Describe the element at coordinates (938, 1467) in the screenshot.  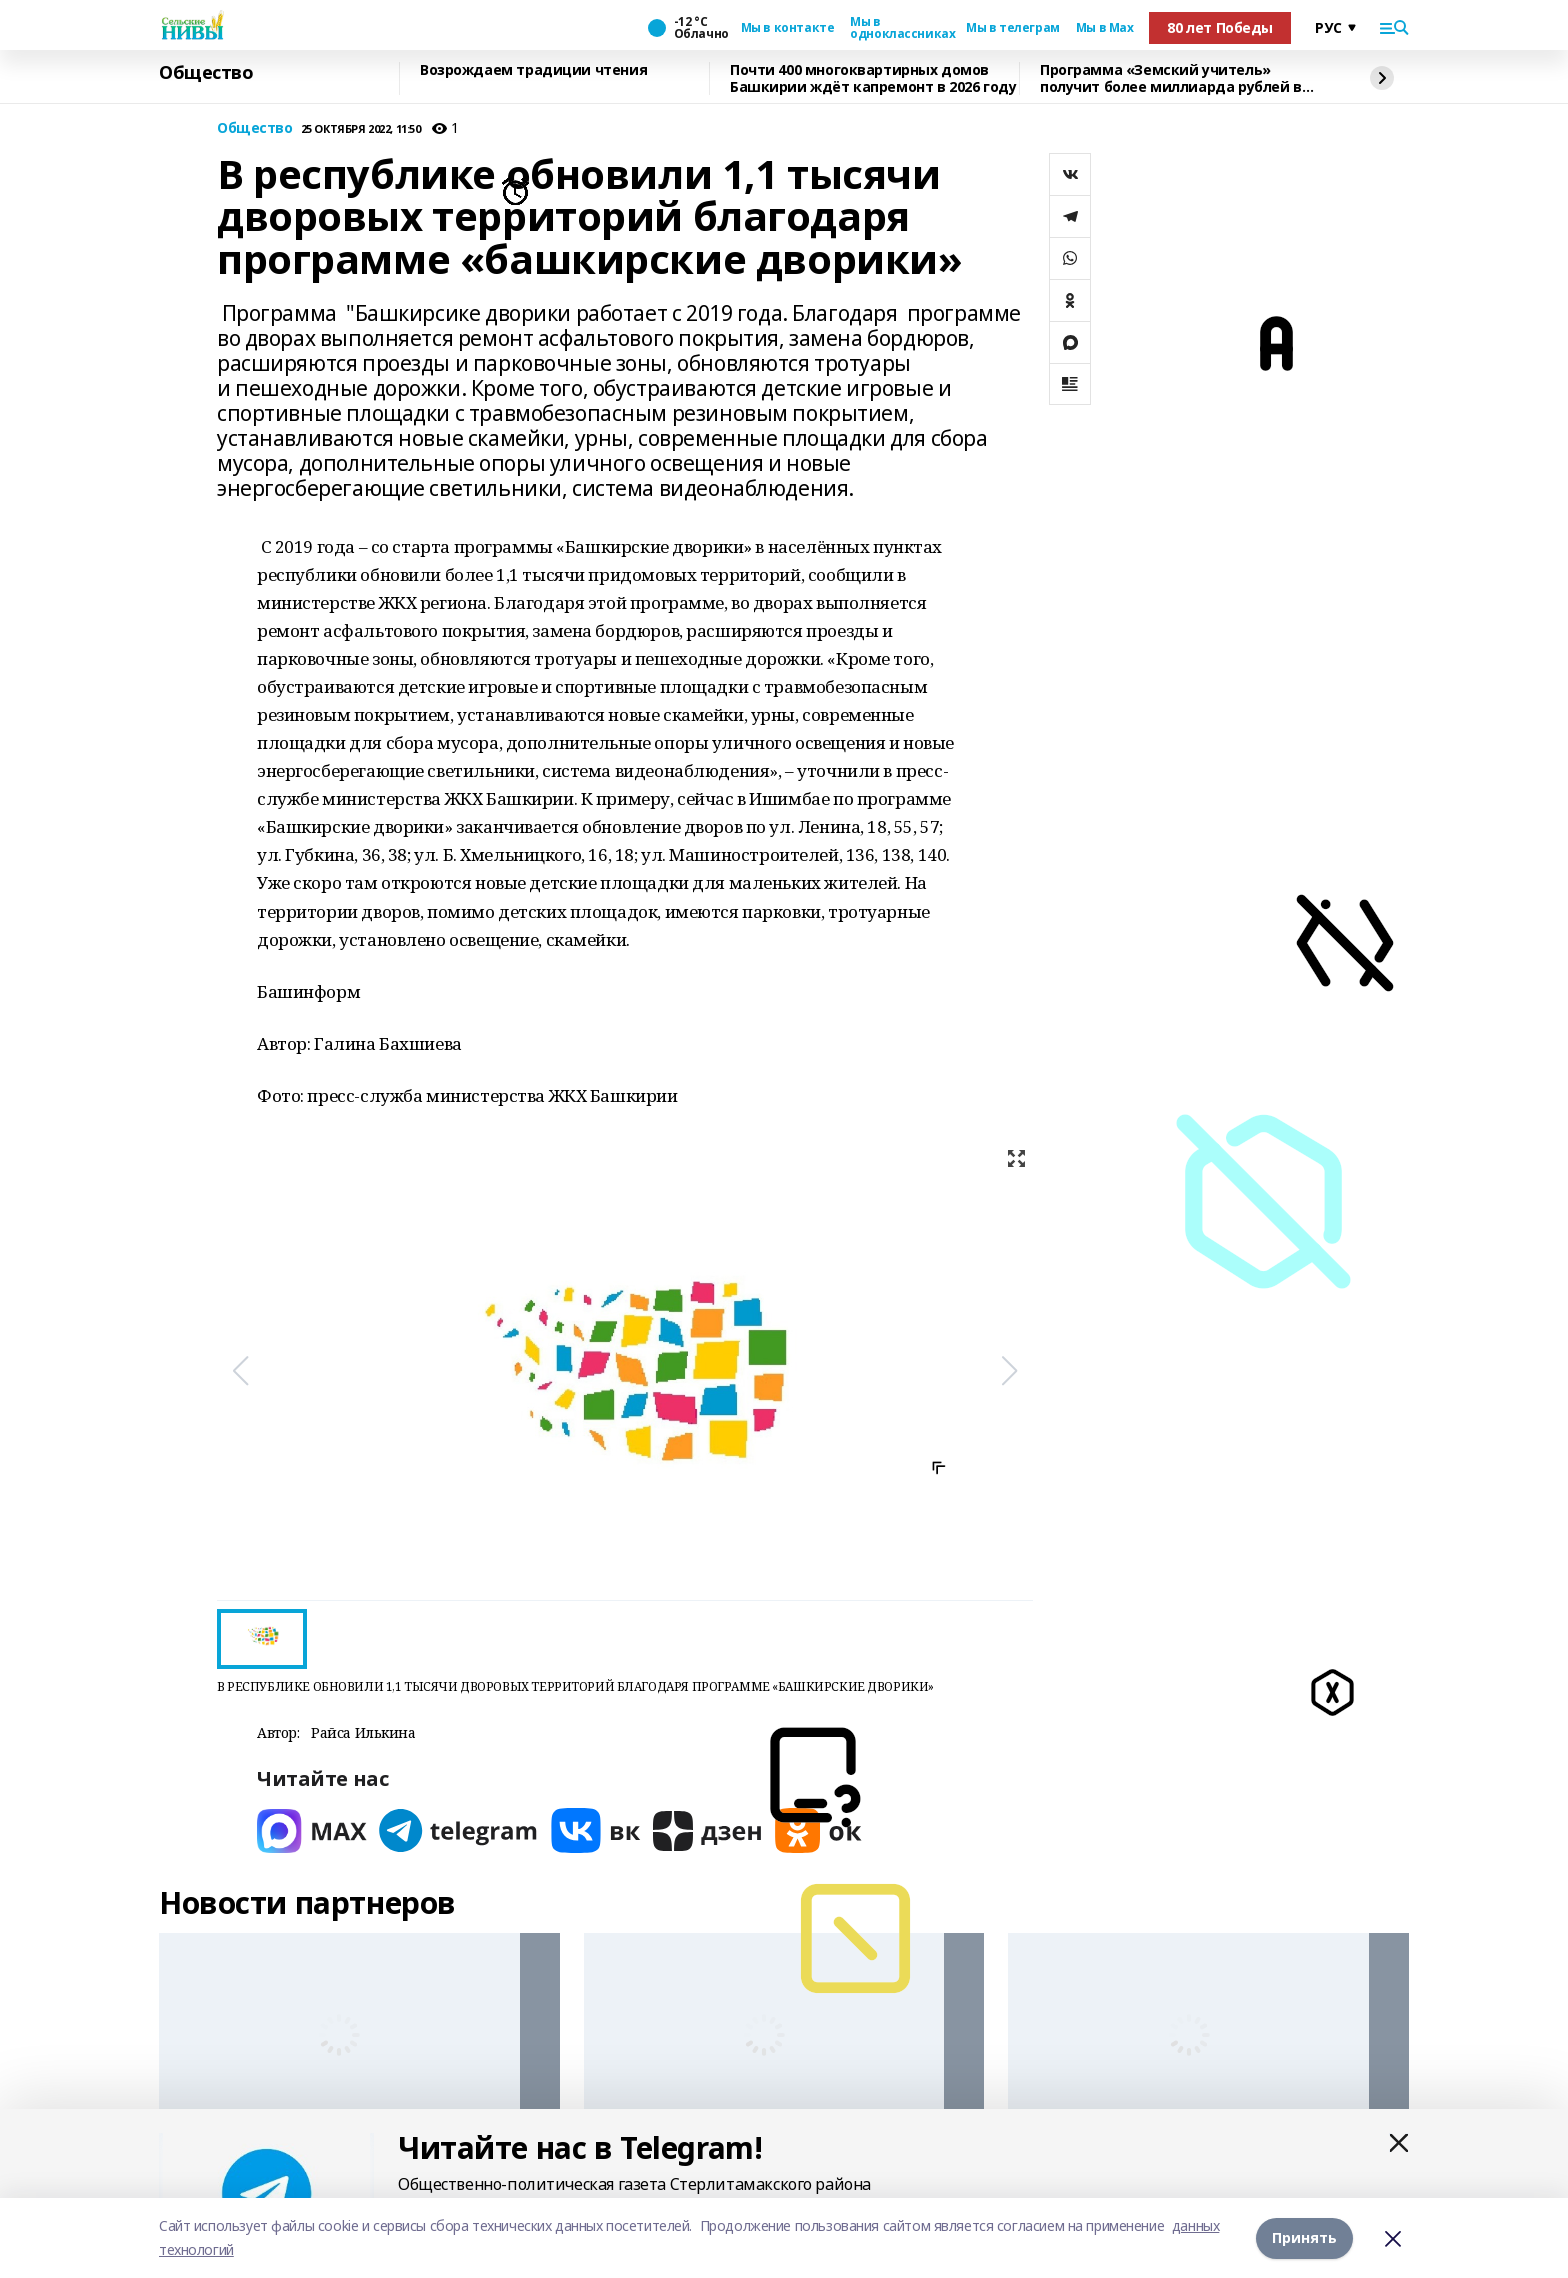
I see `navigate to top-left or home position` at that location.